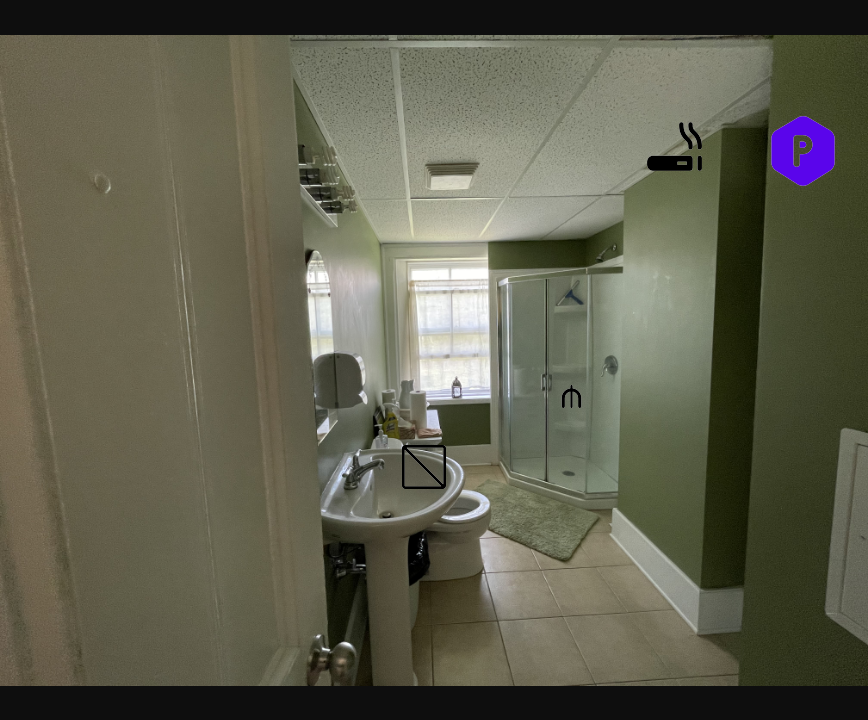 The image size is (868, 720). What do you see at coordinates (803, 151) in the screenshot?
I see `parking feature or location marker` at bounding box center [803, 151].